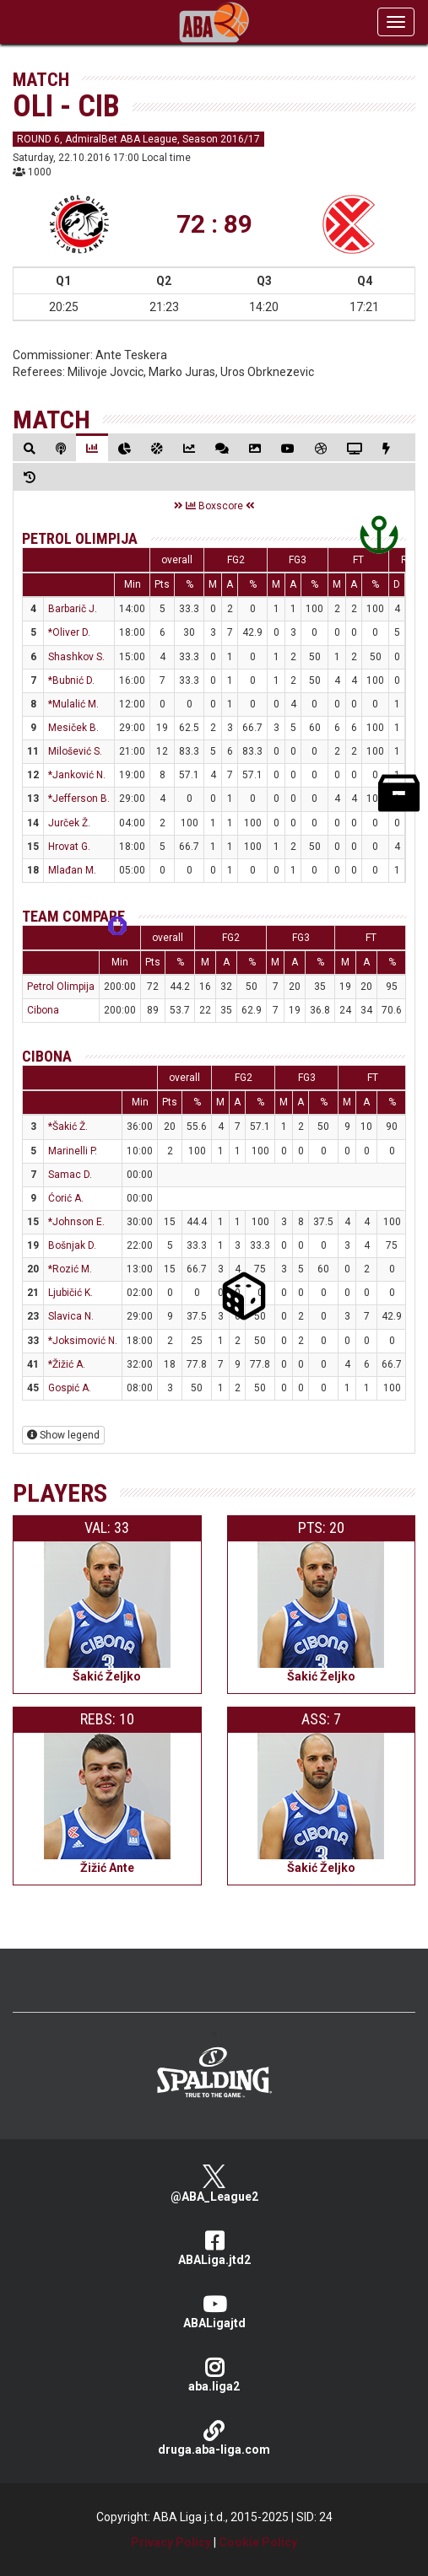 This screenshot has width=428, height=2576. Describe the element at coordinates (398, 793) in the screenshot. I see `archive items or files` at that location.